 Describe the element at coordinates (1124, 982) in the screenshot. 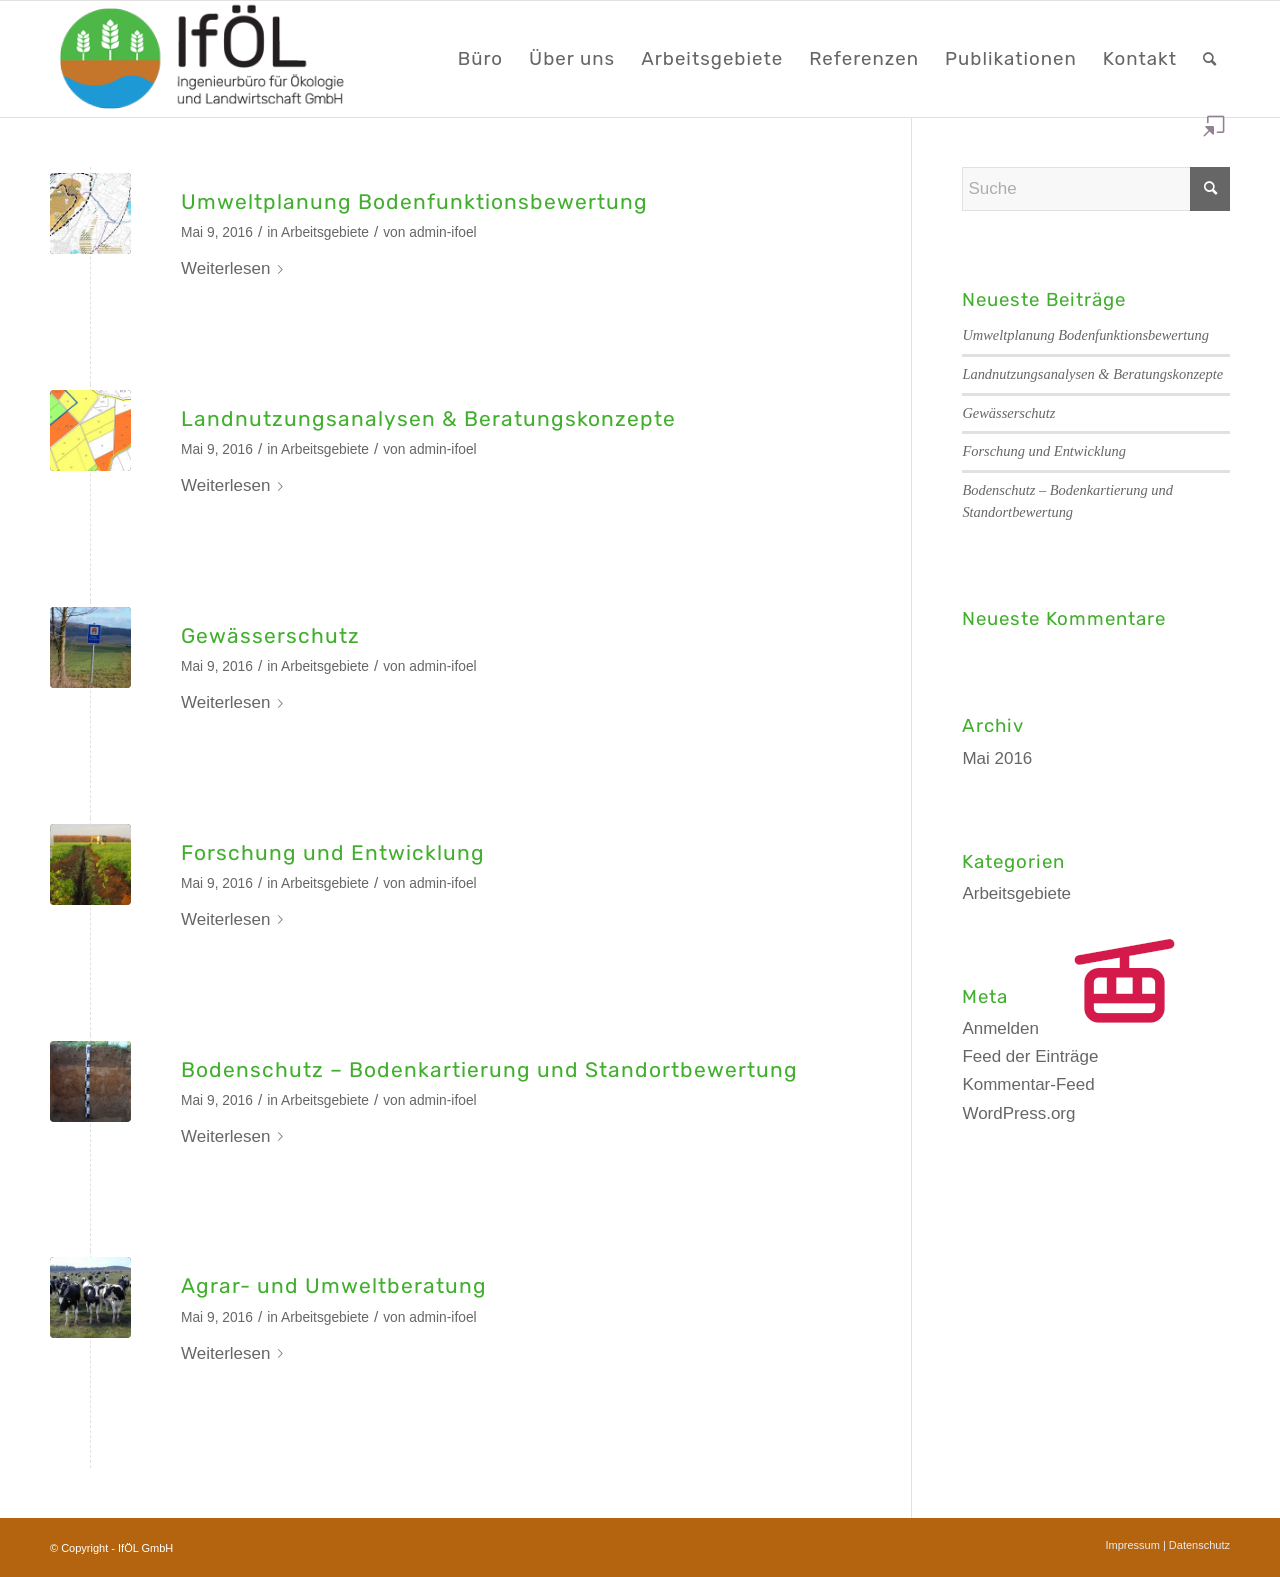

I see `access cable car or aerial tramway transit options` at that location.